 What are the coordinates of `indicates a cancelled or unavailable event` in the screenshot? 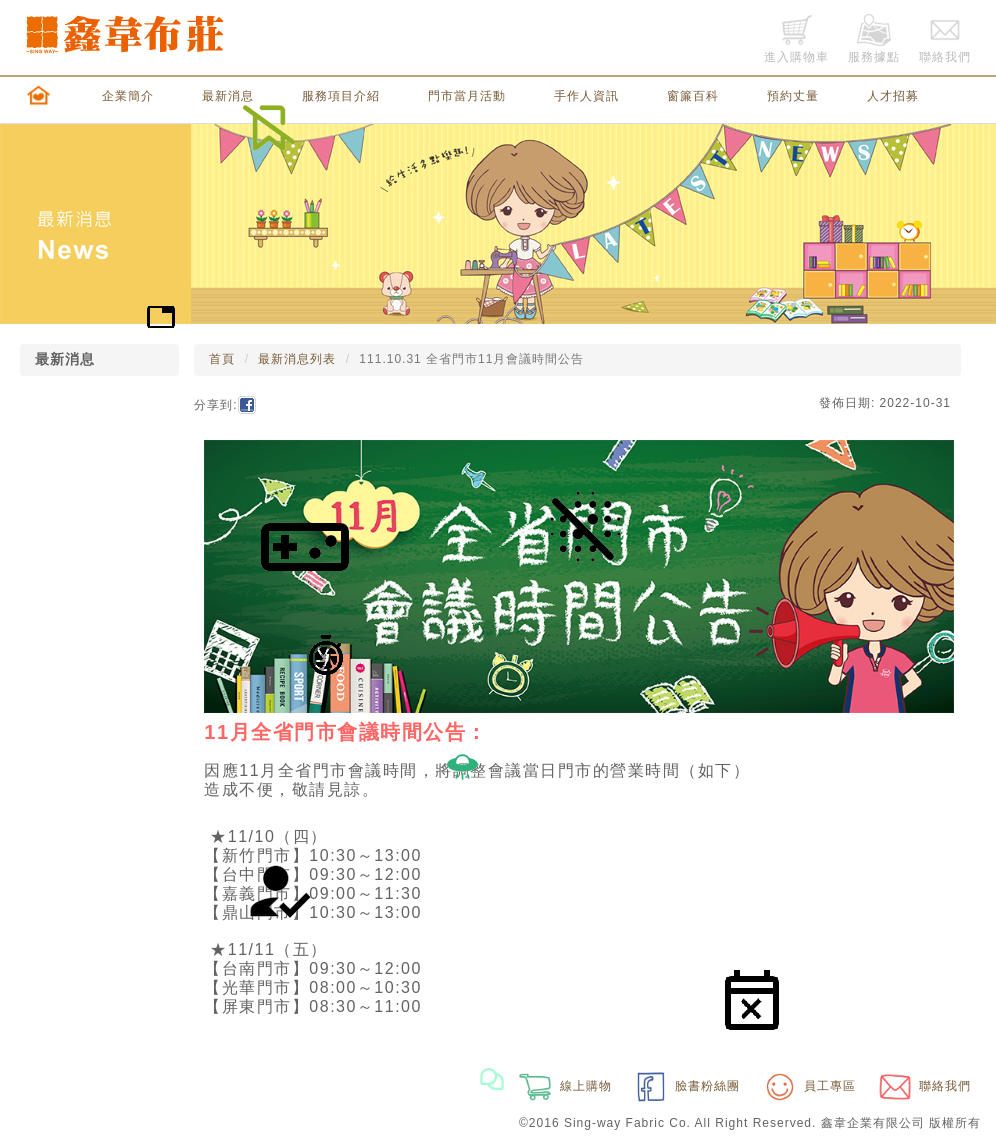 It's located at (752, 1003).